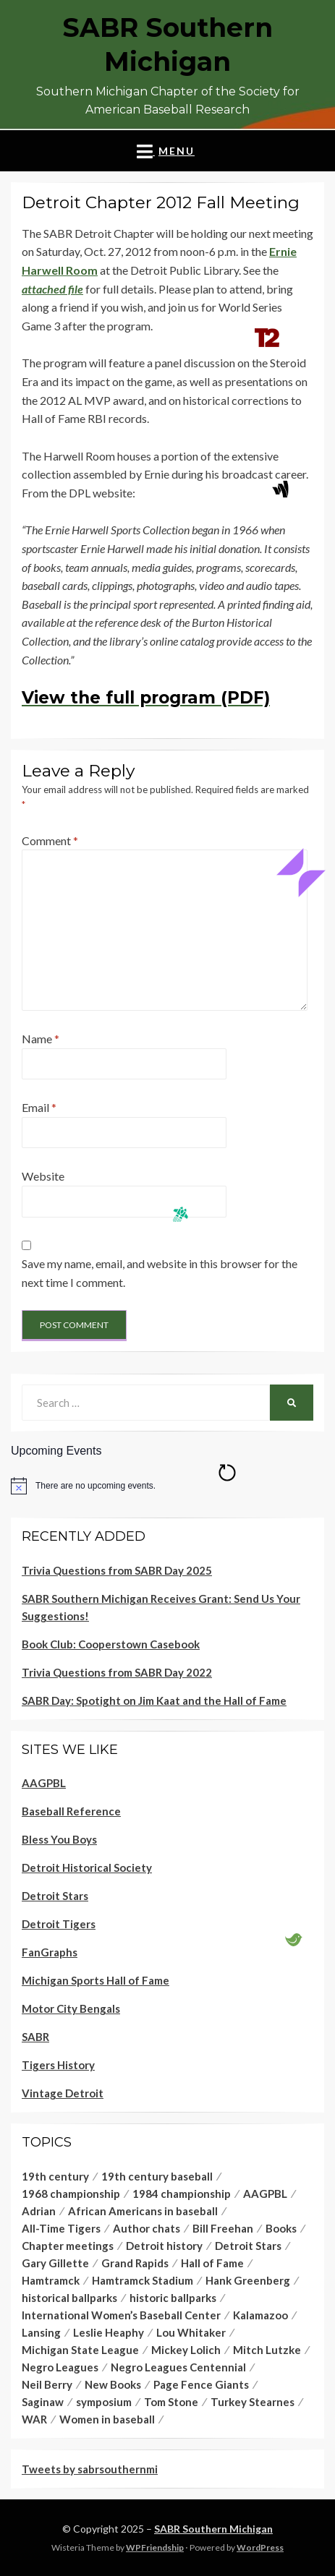 The height and width of the screenshot is (2576, 335). What do you see at coordinates (180, 1214) in the screenshot?
I see `jitpack package repository logo` at bounding box center [180, 1214].